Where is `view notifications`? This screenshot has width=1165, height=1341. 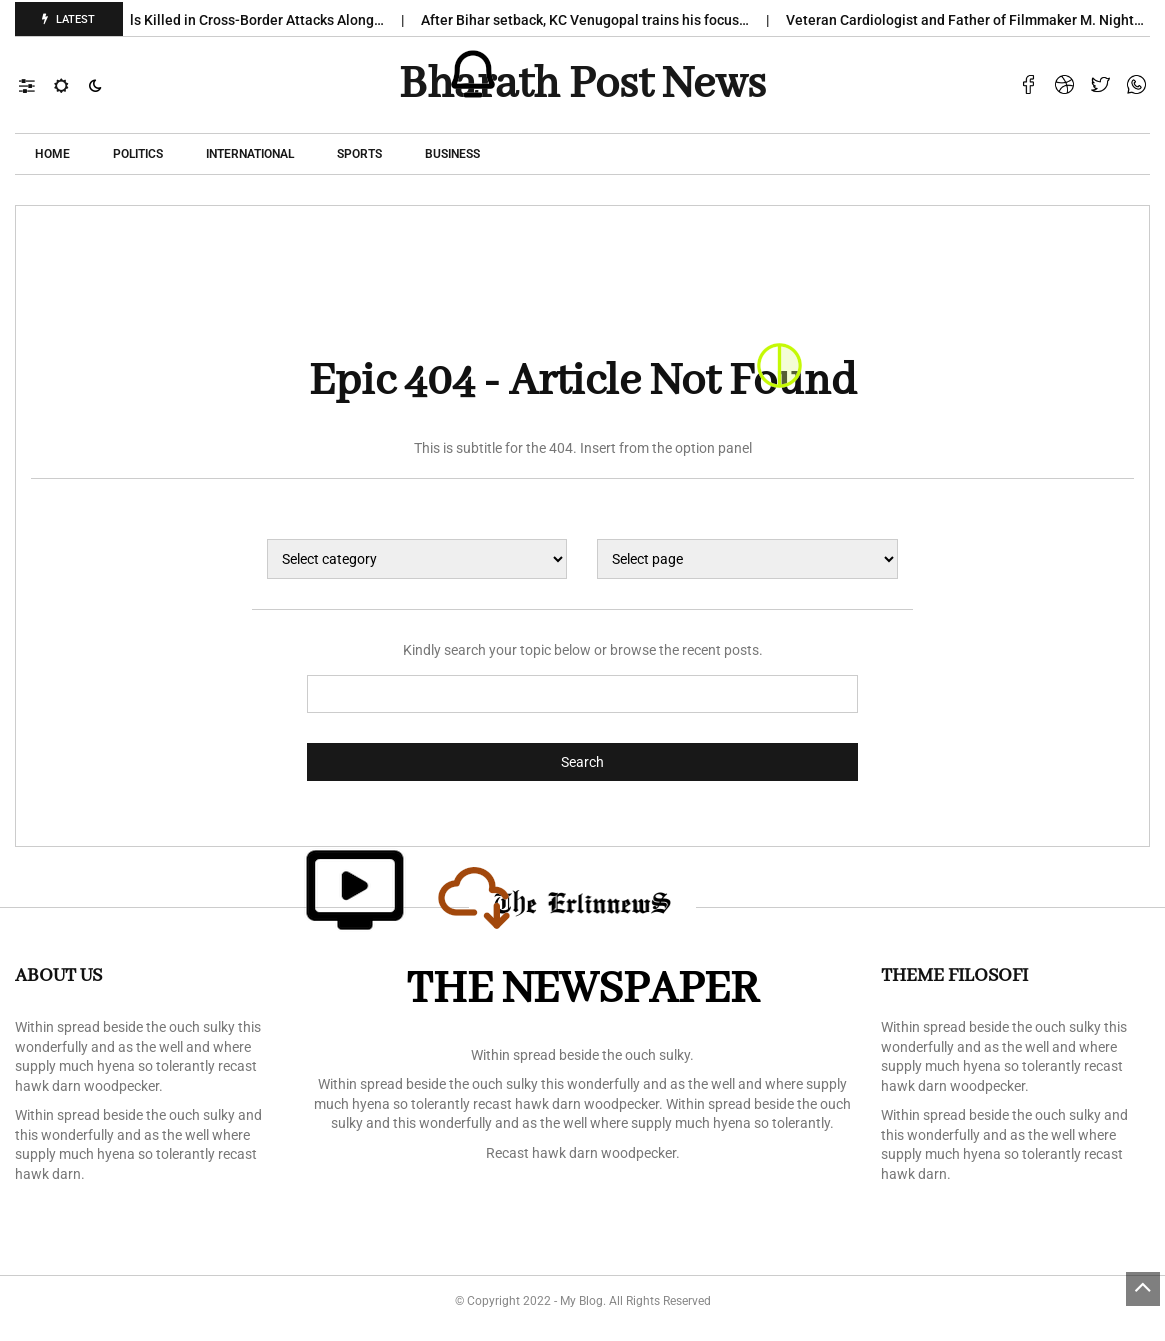
view notifications is located at coordinates (473, 74).